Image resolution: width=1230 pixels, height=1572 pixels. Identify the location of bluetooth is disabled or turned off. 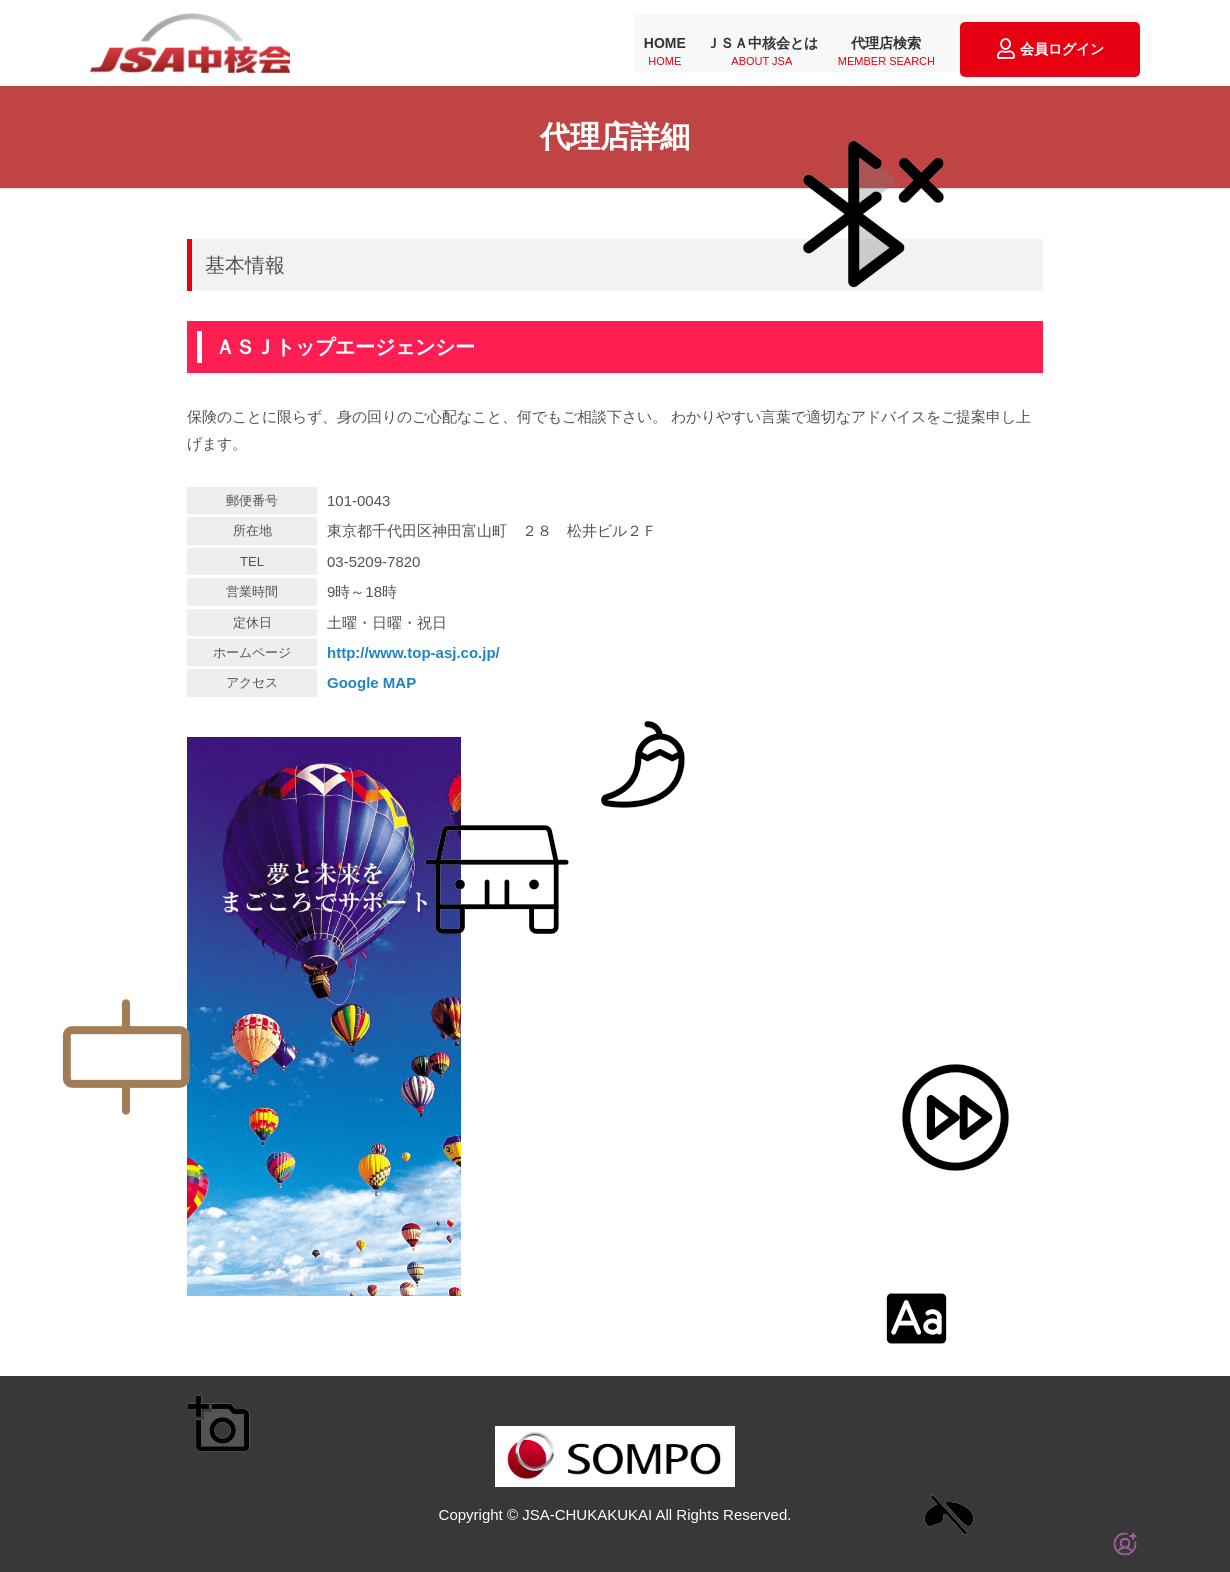
(865, 214).